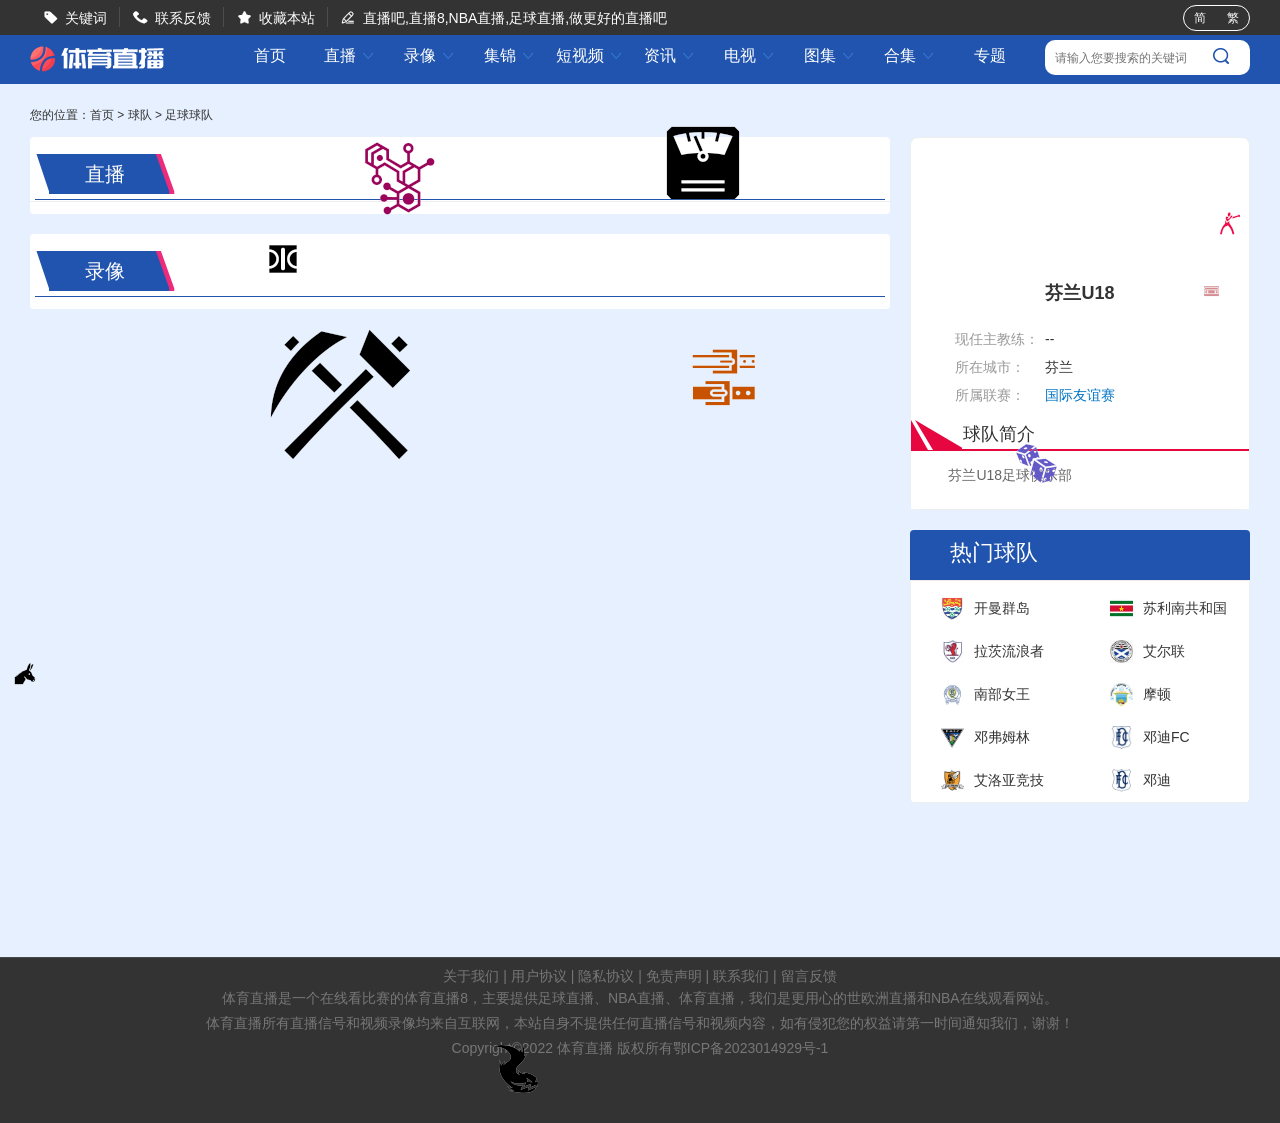 The width and height of the screenshot is (1280, 1123). I want to click on represents a donkey character or unit in a game, so click(25, 673).